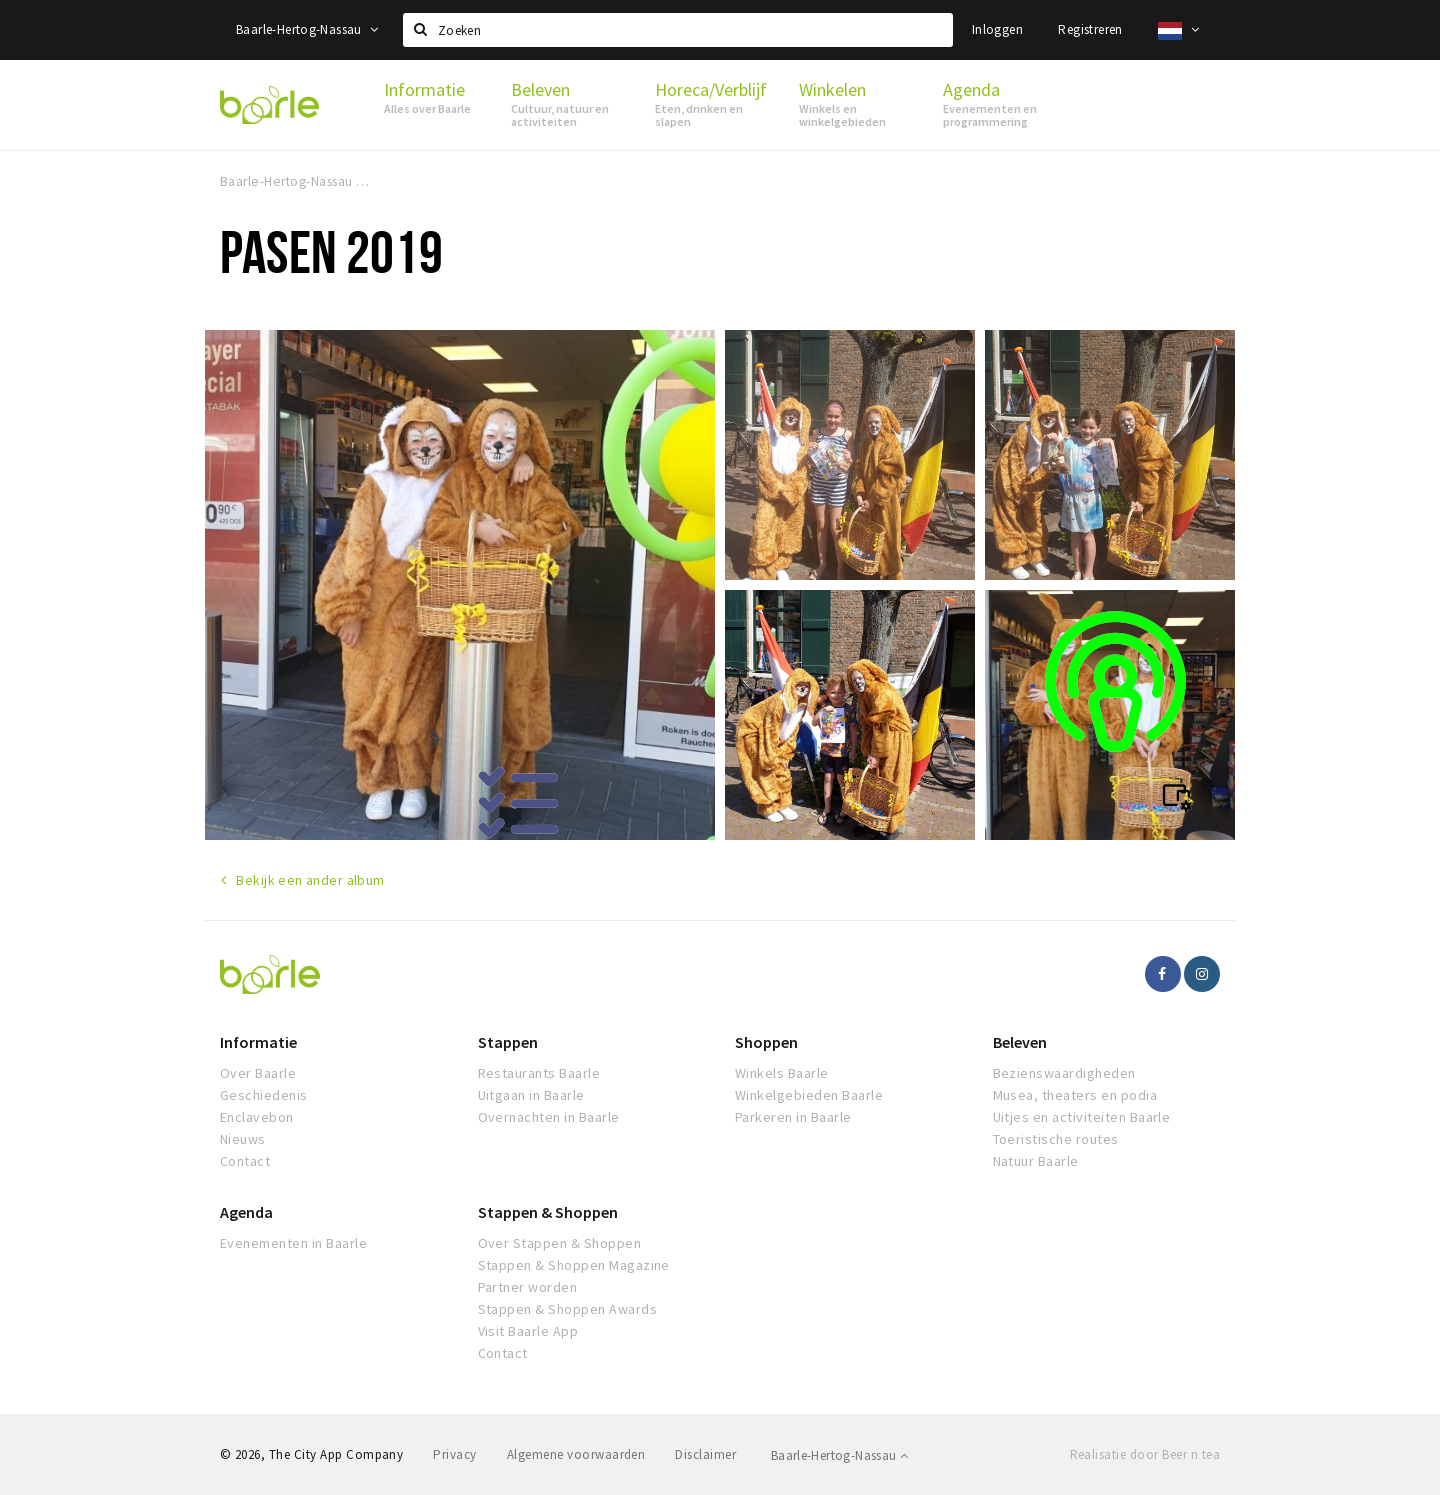 Image resolution: width=1440 pixels, height=1495 pixels. I want to click on manage device settings, so click(1176, 796).